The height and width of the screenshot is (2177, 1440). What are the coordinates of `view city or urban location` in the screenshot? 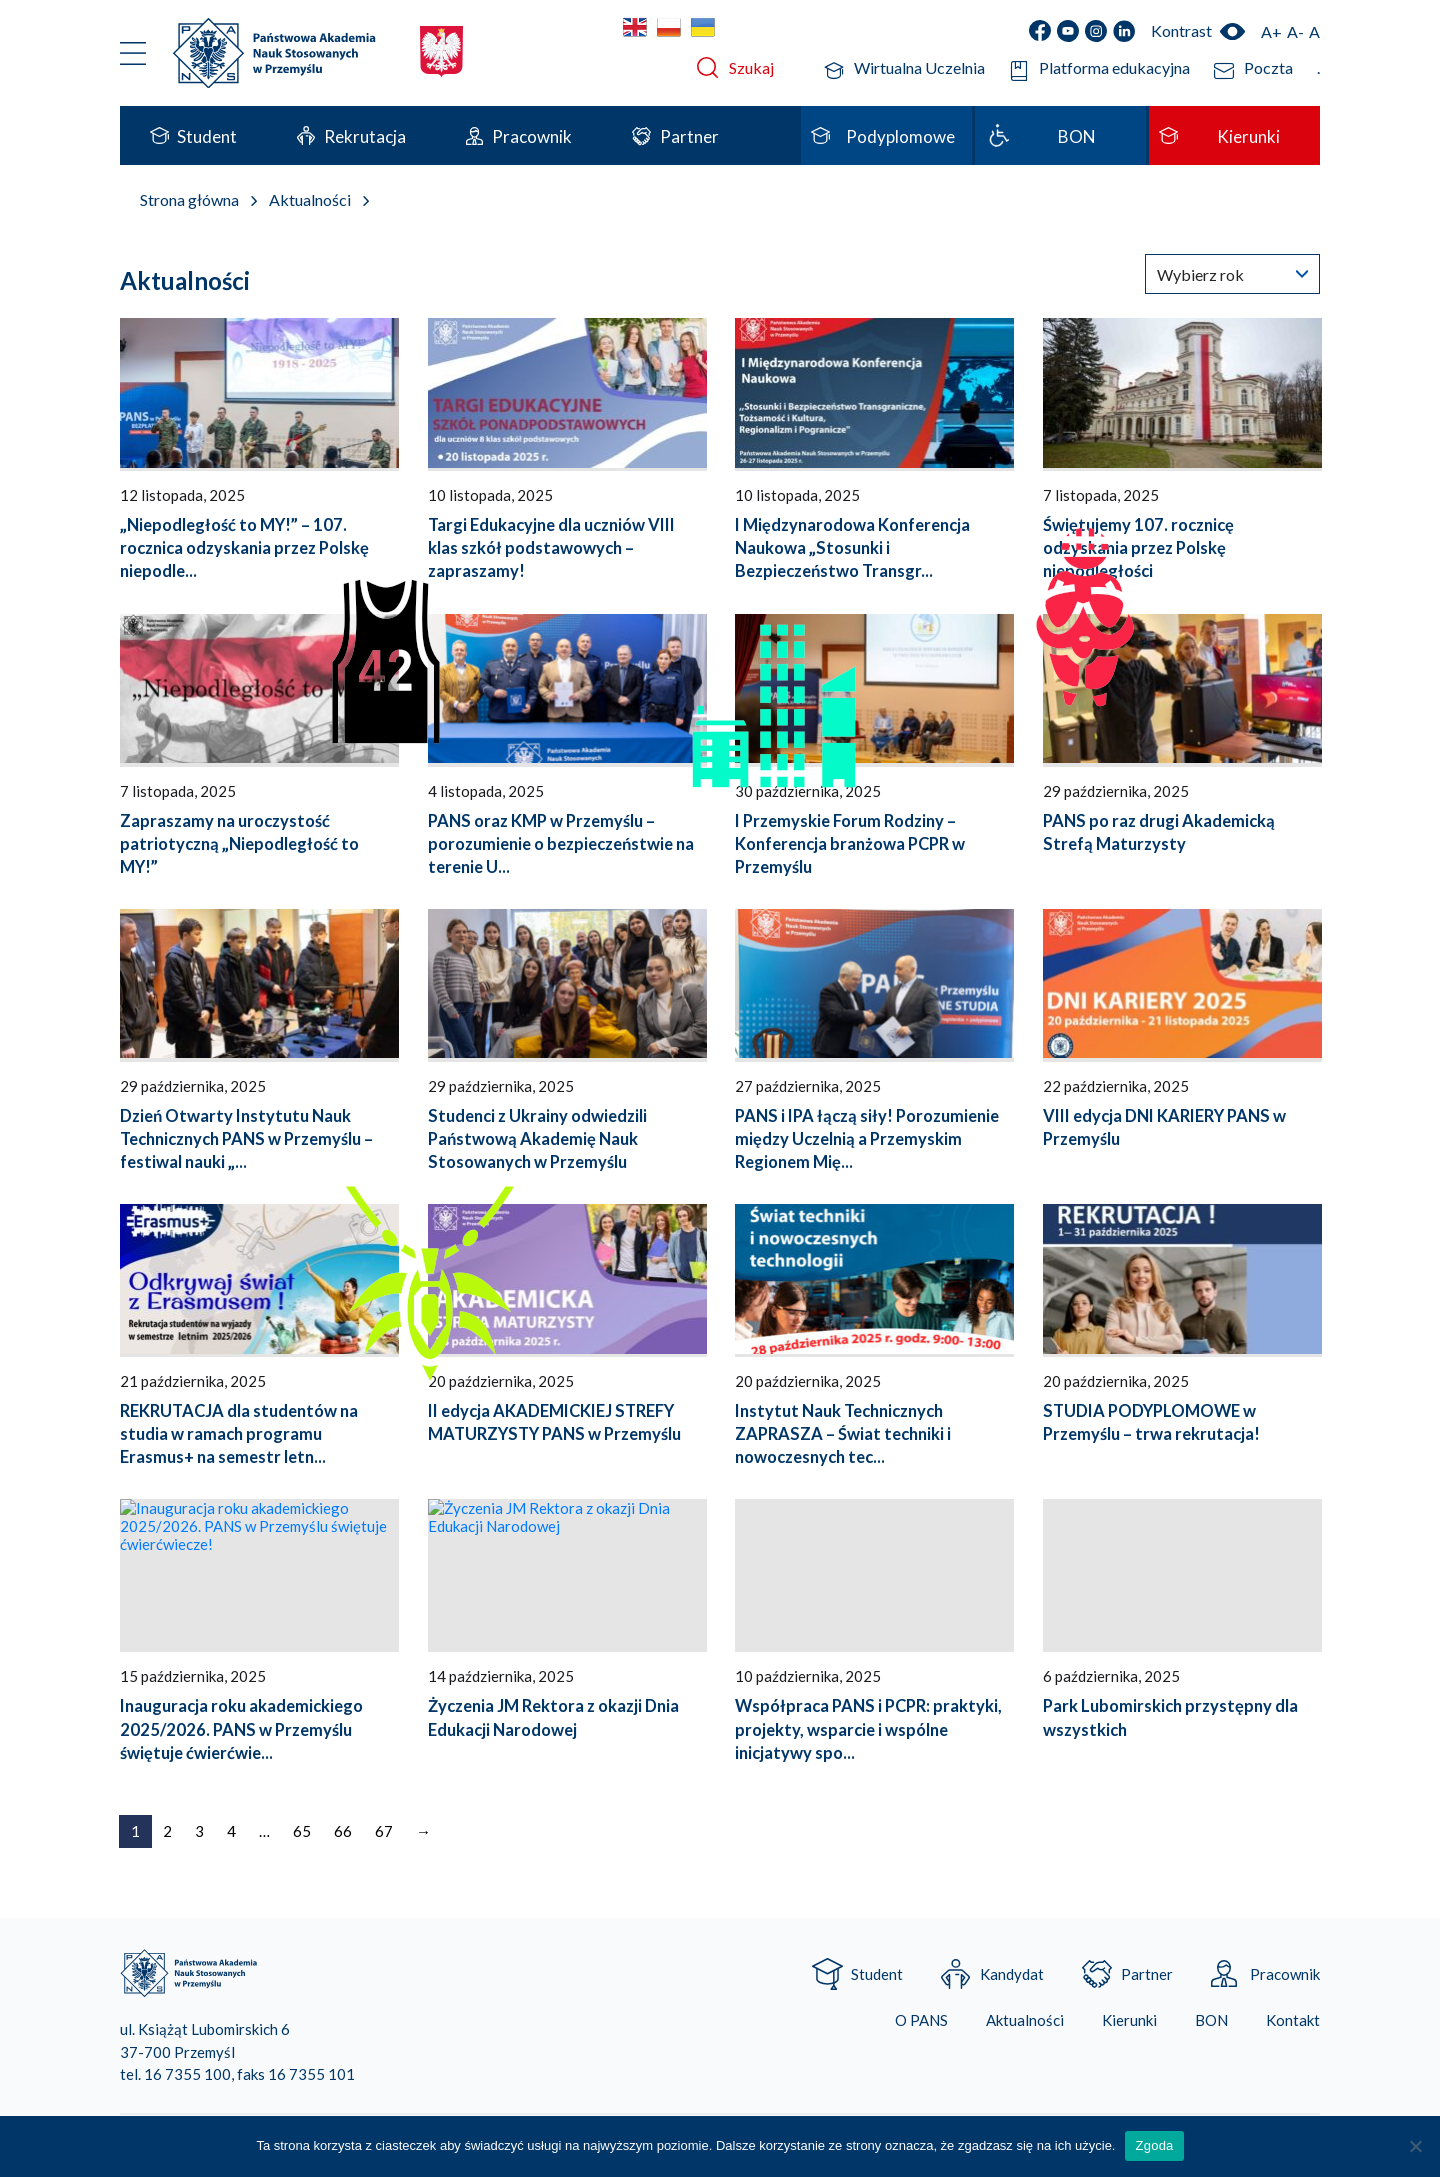 It's located at (774, 706).